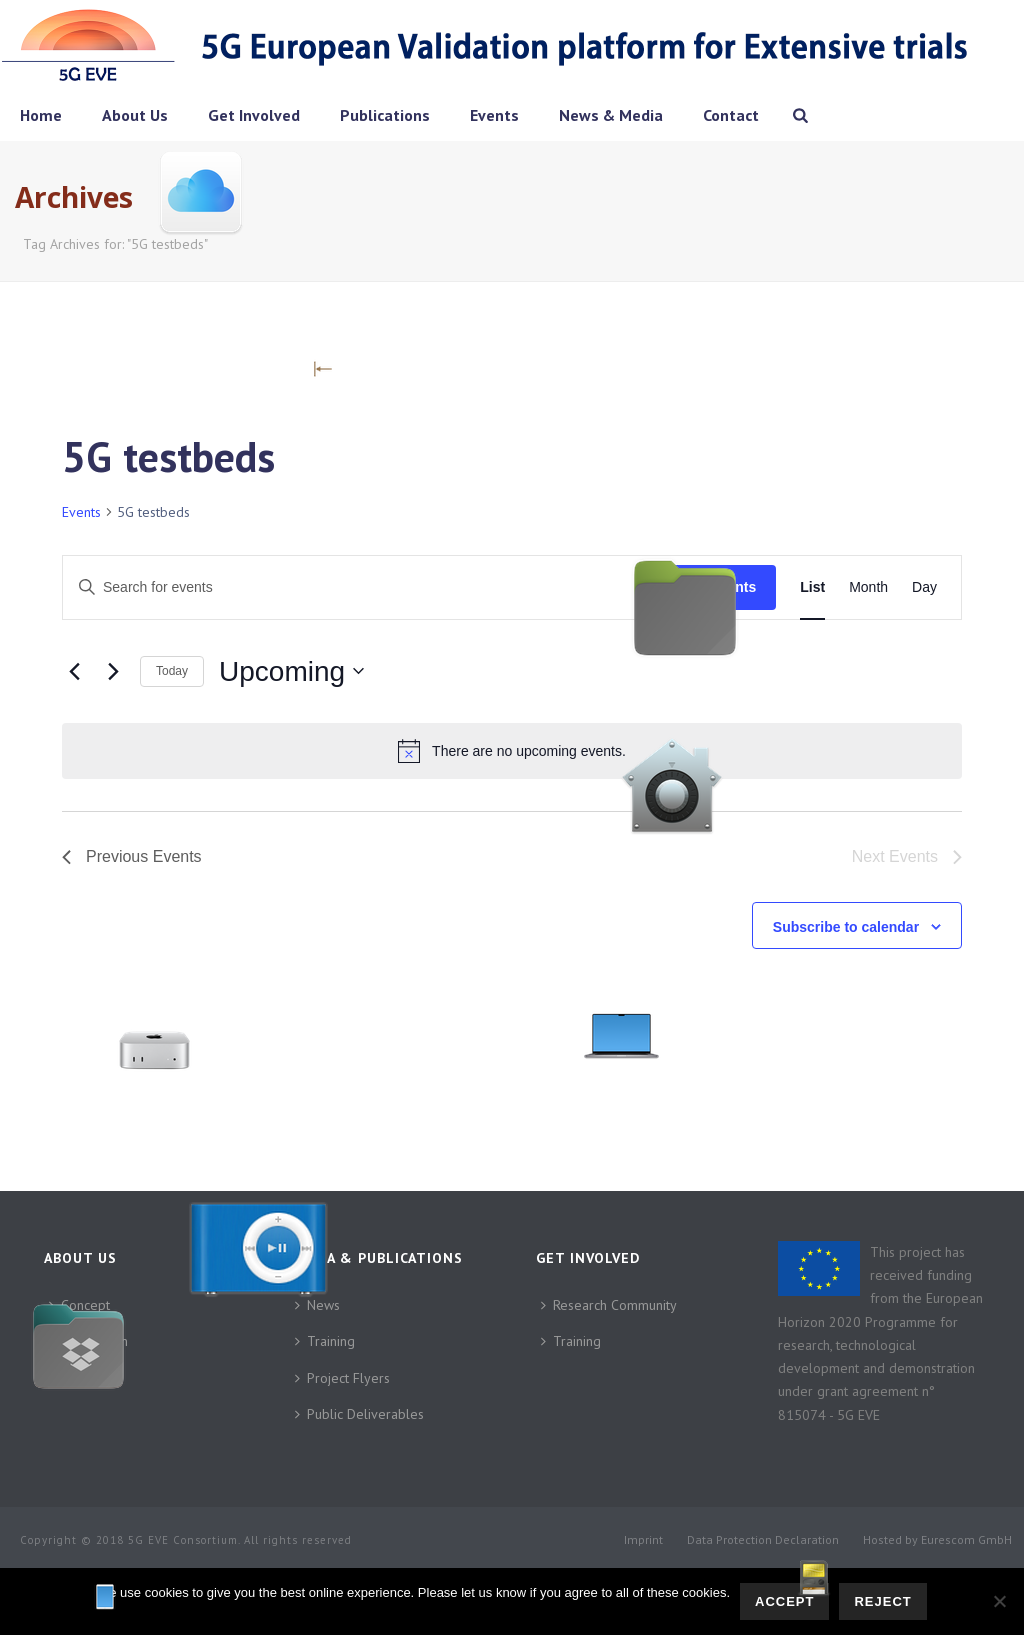  I want to click on open your Dropbox synced folder, so click(78, 1346).